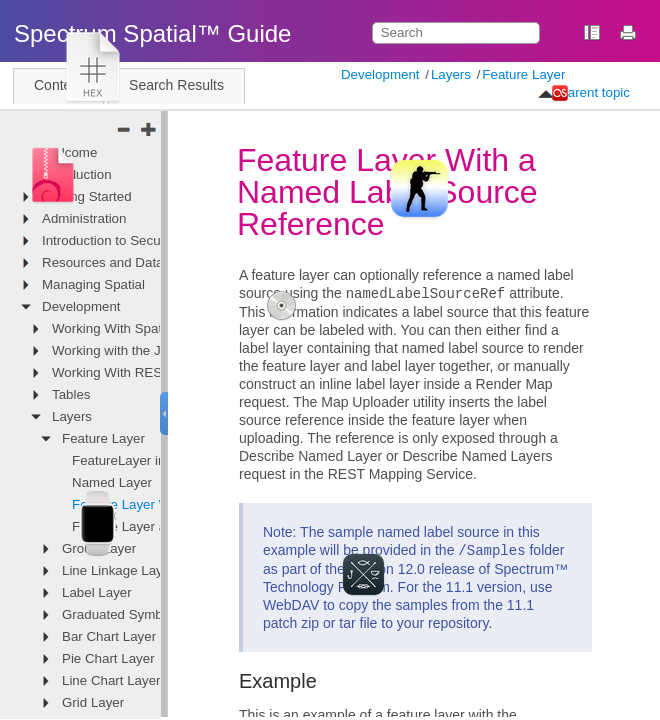  What do you see at coordinates (281, 305) in the screenshot?
I see `indicates a rewritable CD drive or disc` at bounding box center [281, 305].